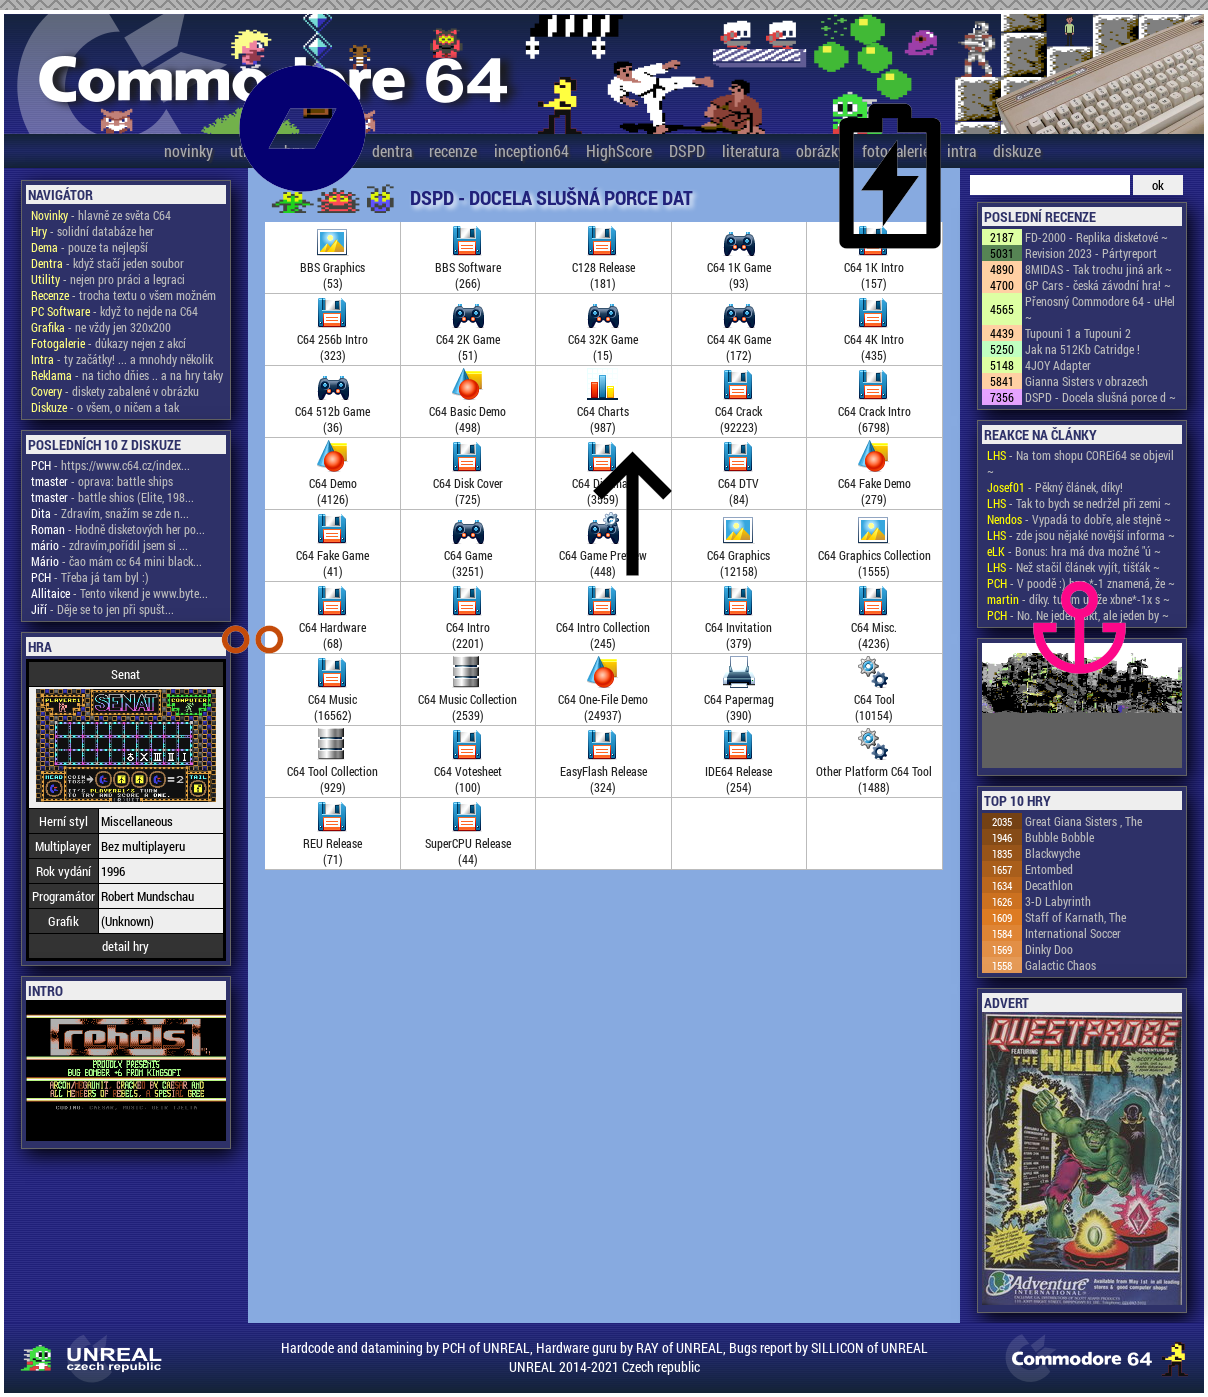 Image resolution: width=1208 pixels, height=1397 pixels. Describe the element at coordinates (302, 128) in the screenshot. I see `open Bandcamp app` at that location.